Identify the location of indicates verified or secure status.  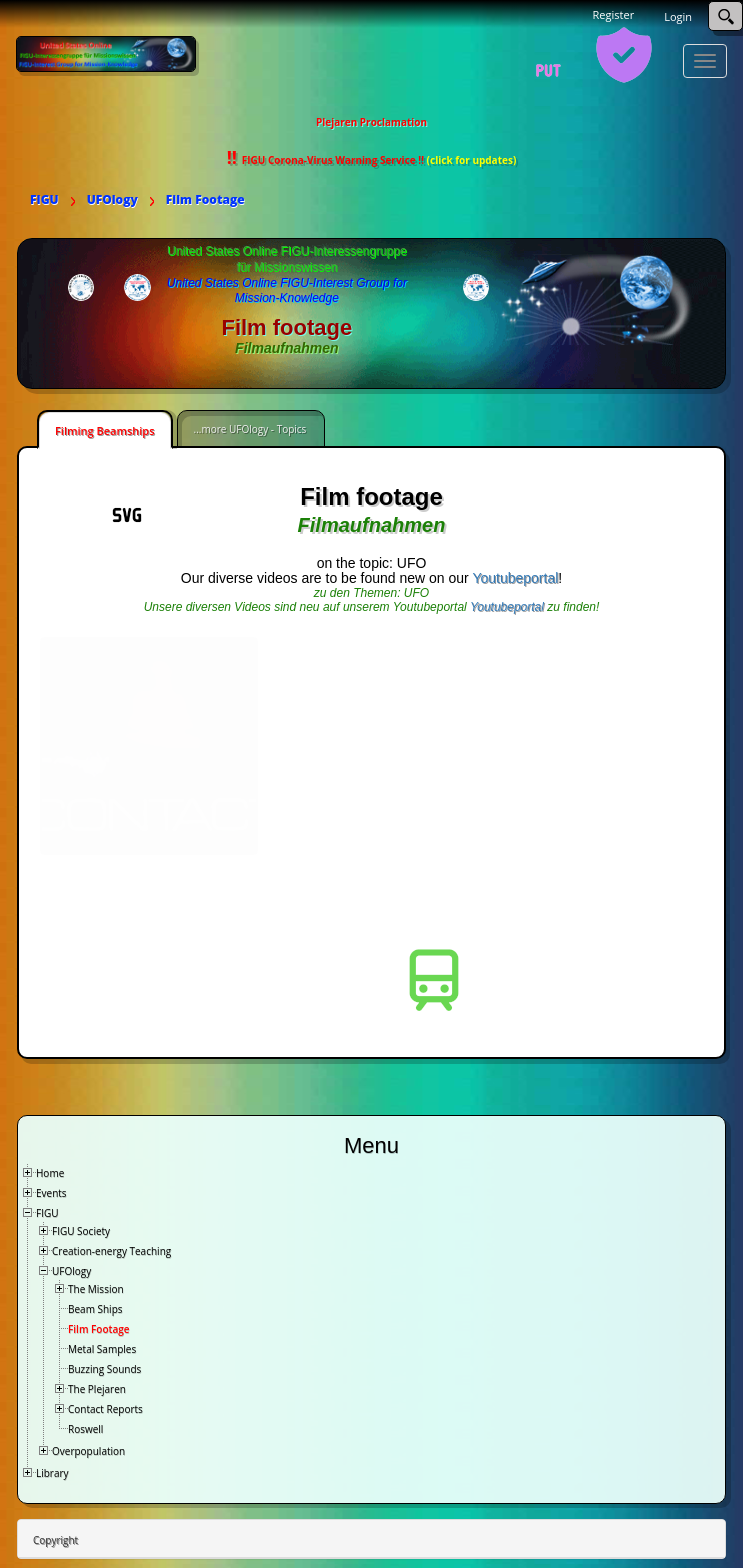
(624, 55).